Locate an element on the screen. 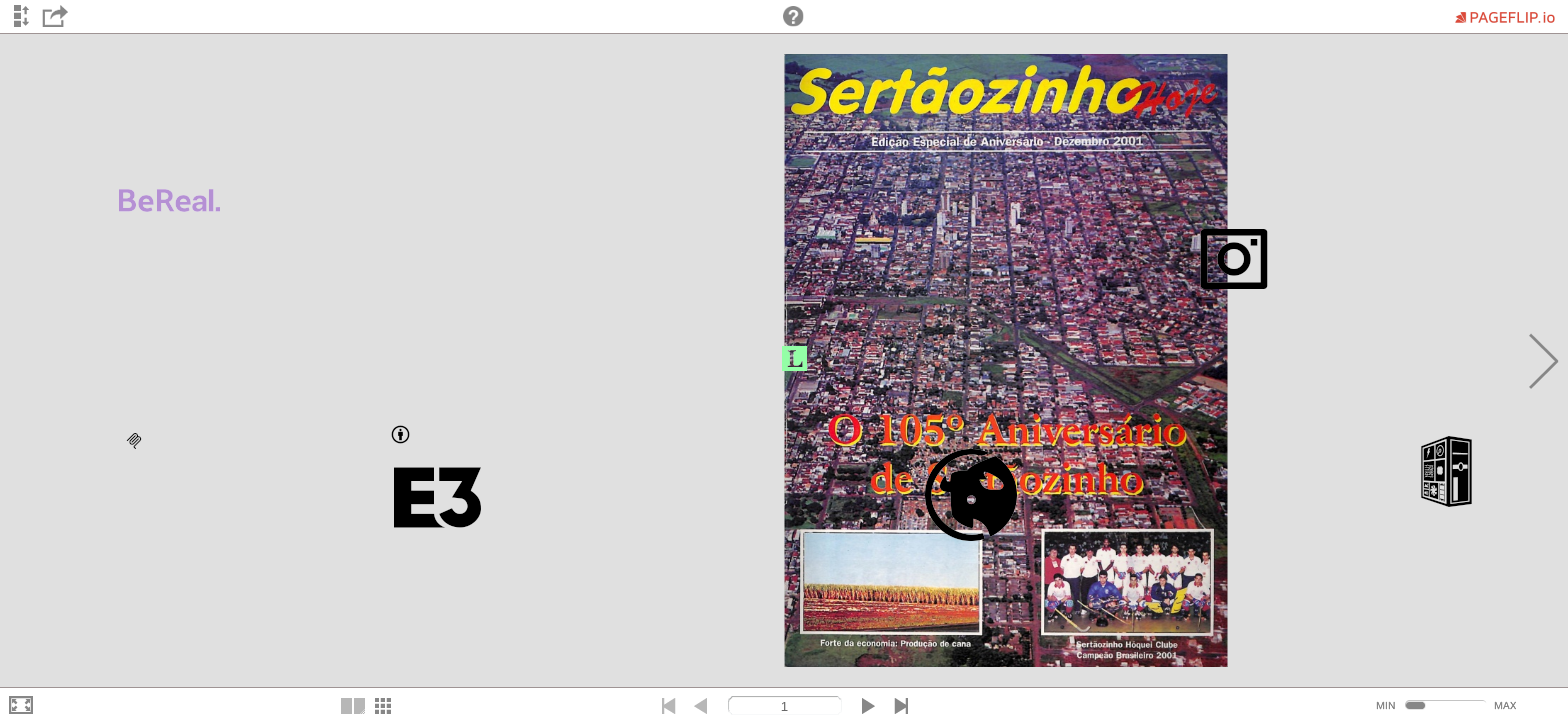 The image size is (1568, 720). model context protocol (MCP) logo is located at coordinates (134, 441).